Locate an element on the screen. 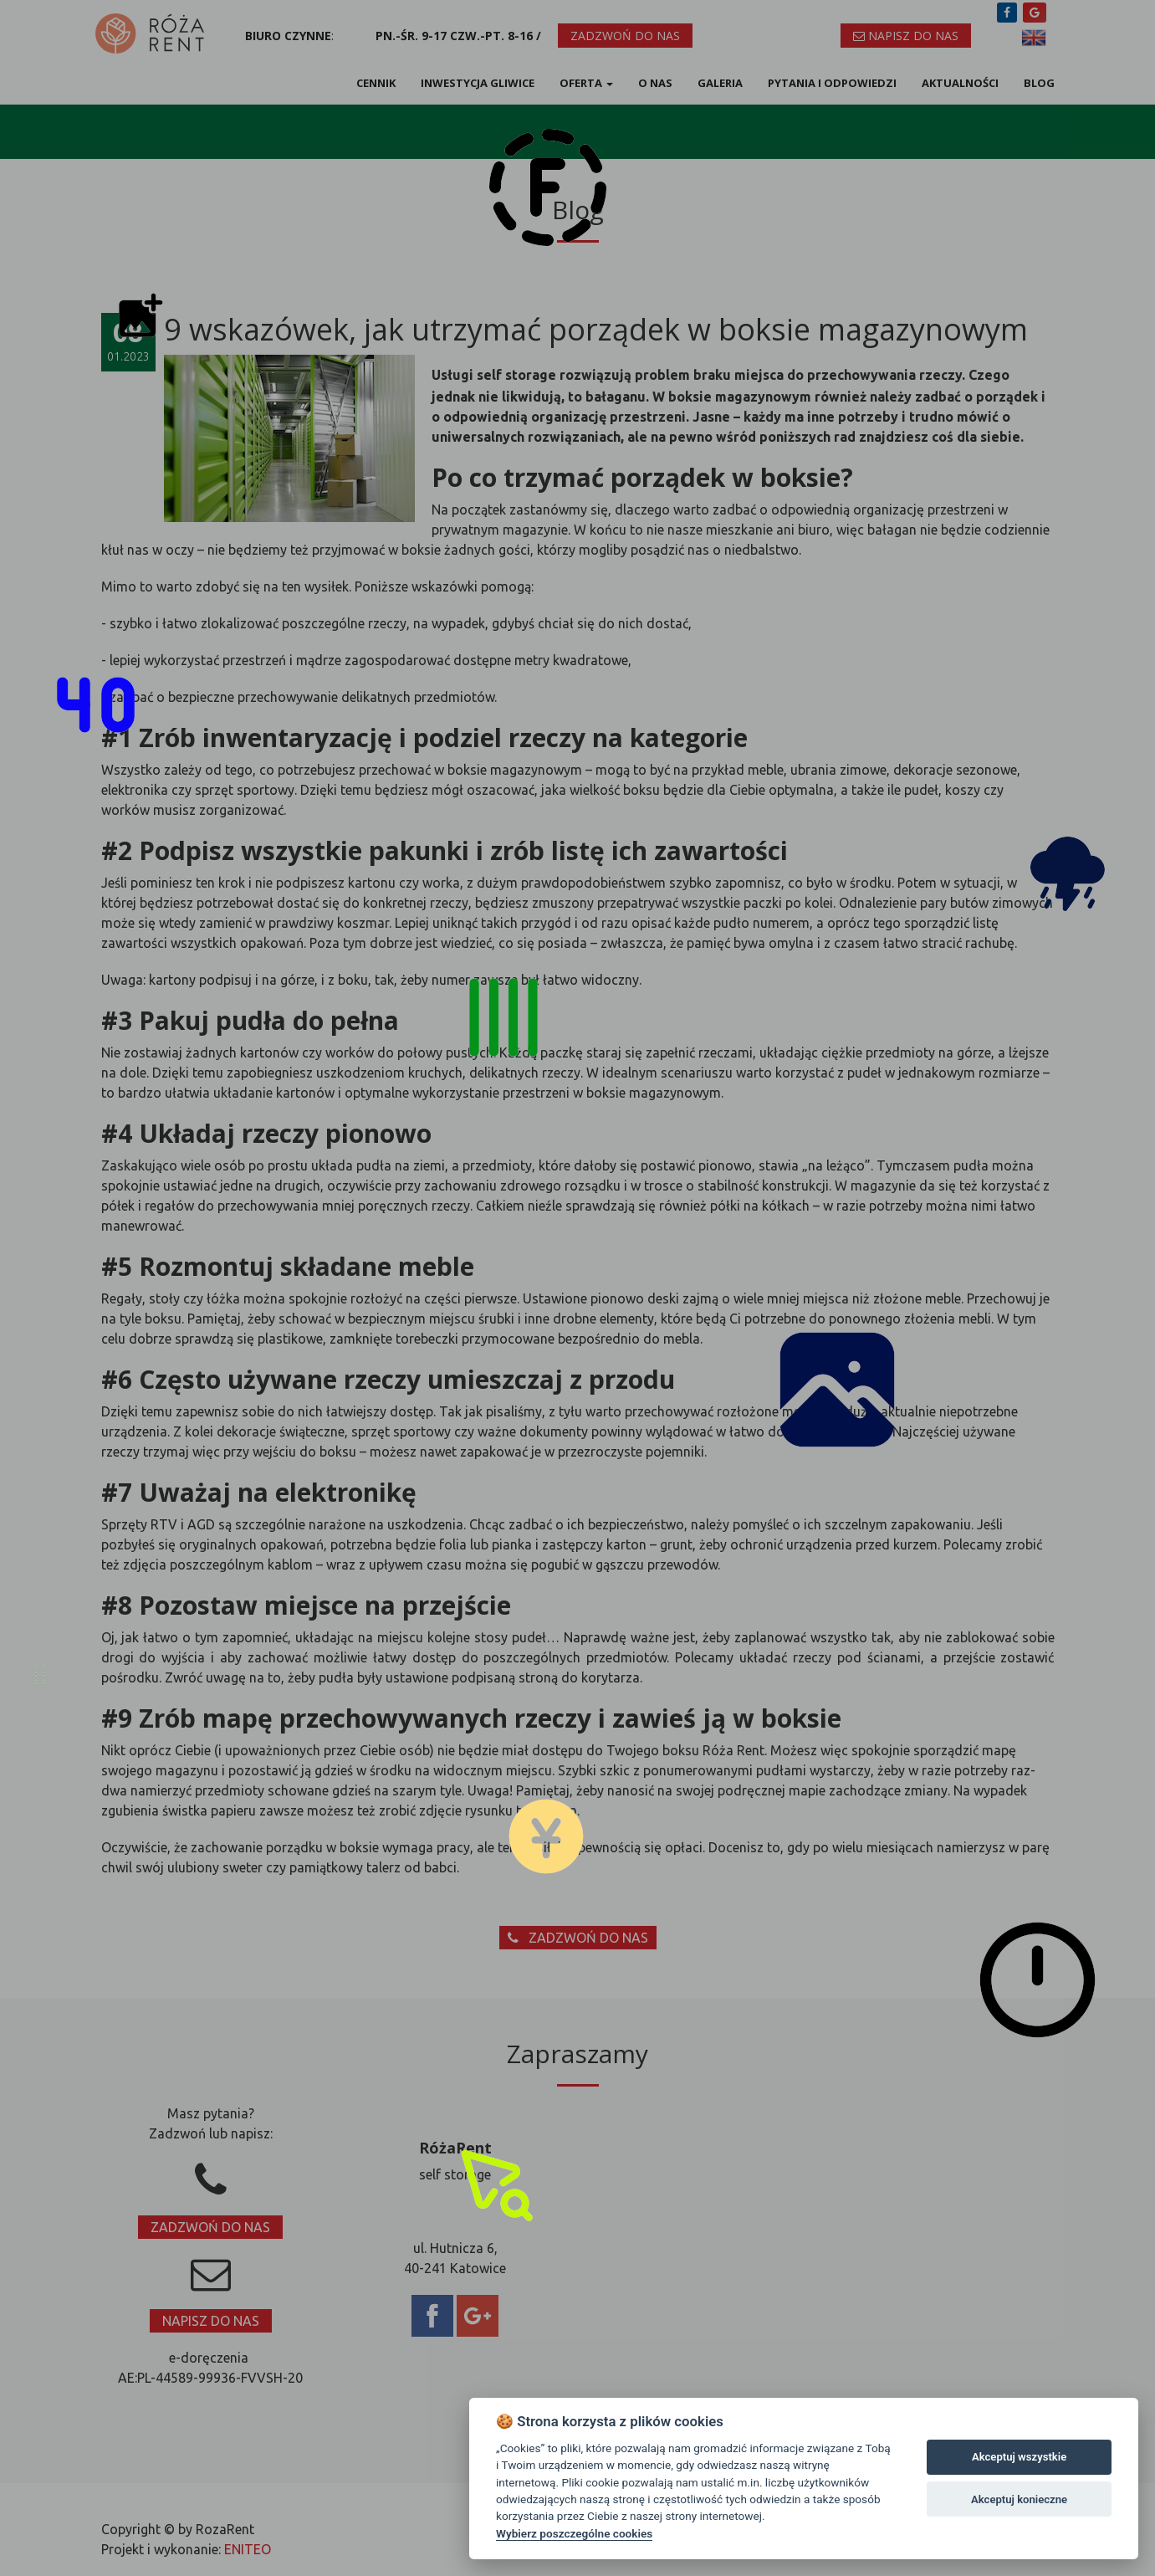  view photos or images is located at coordinates (837, 1390).